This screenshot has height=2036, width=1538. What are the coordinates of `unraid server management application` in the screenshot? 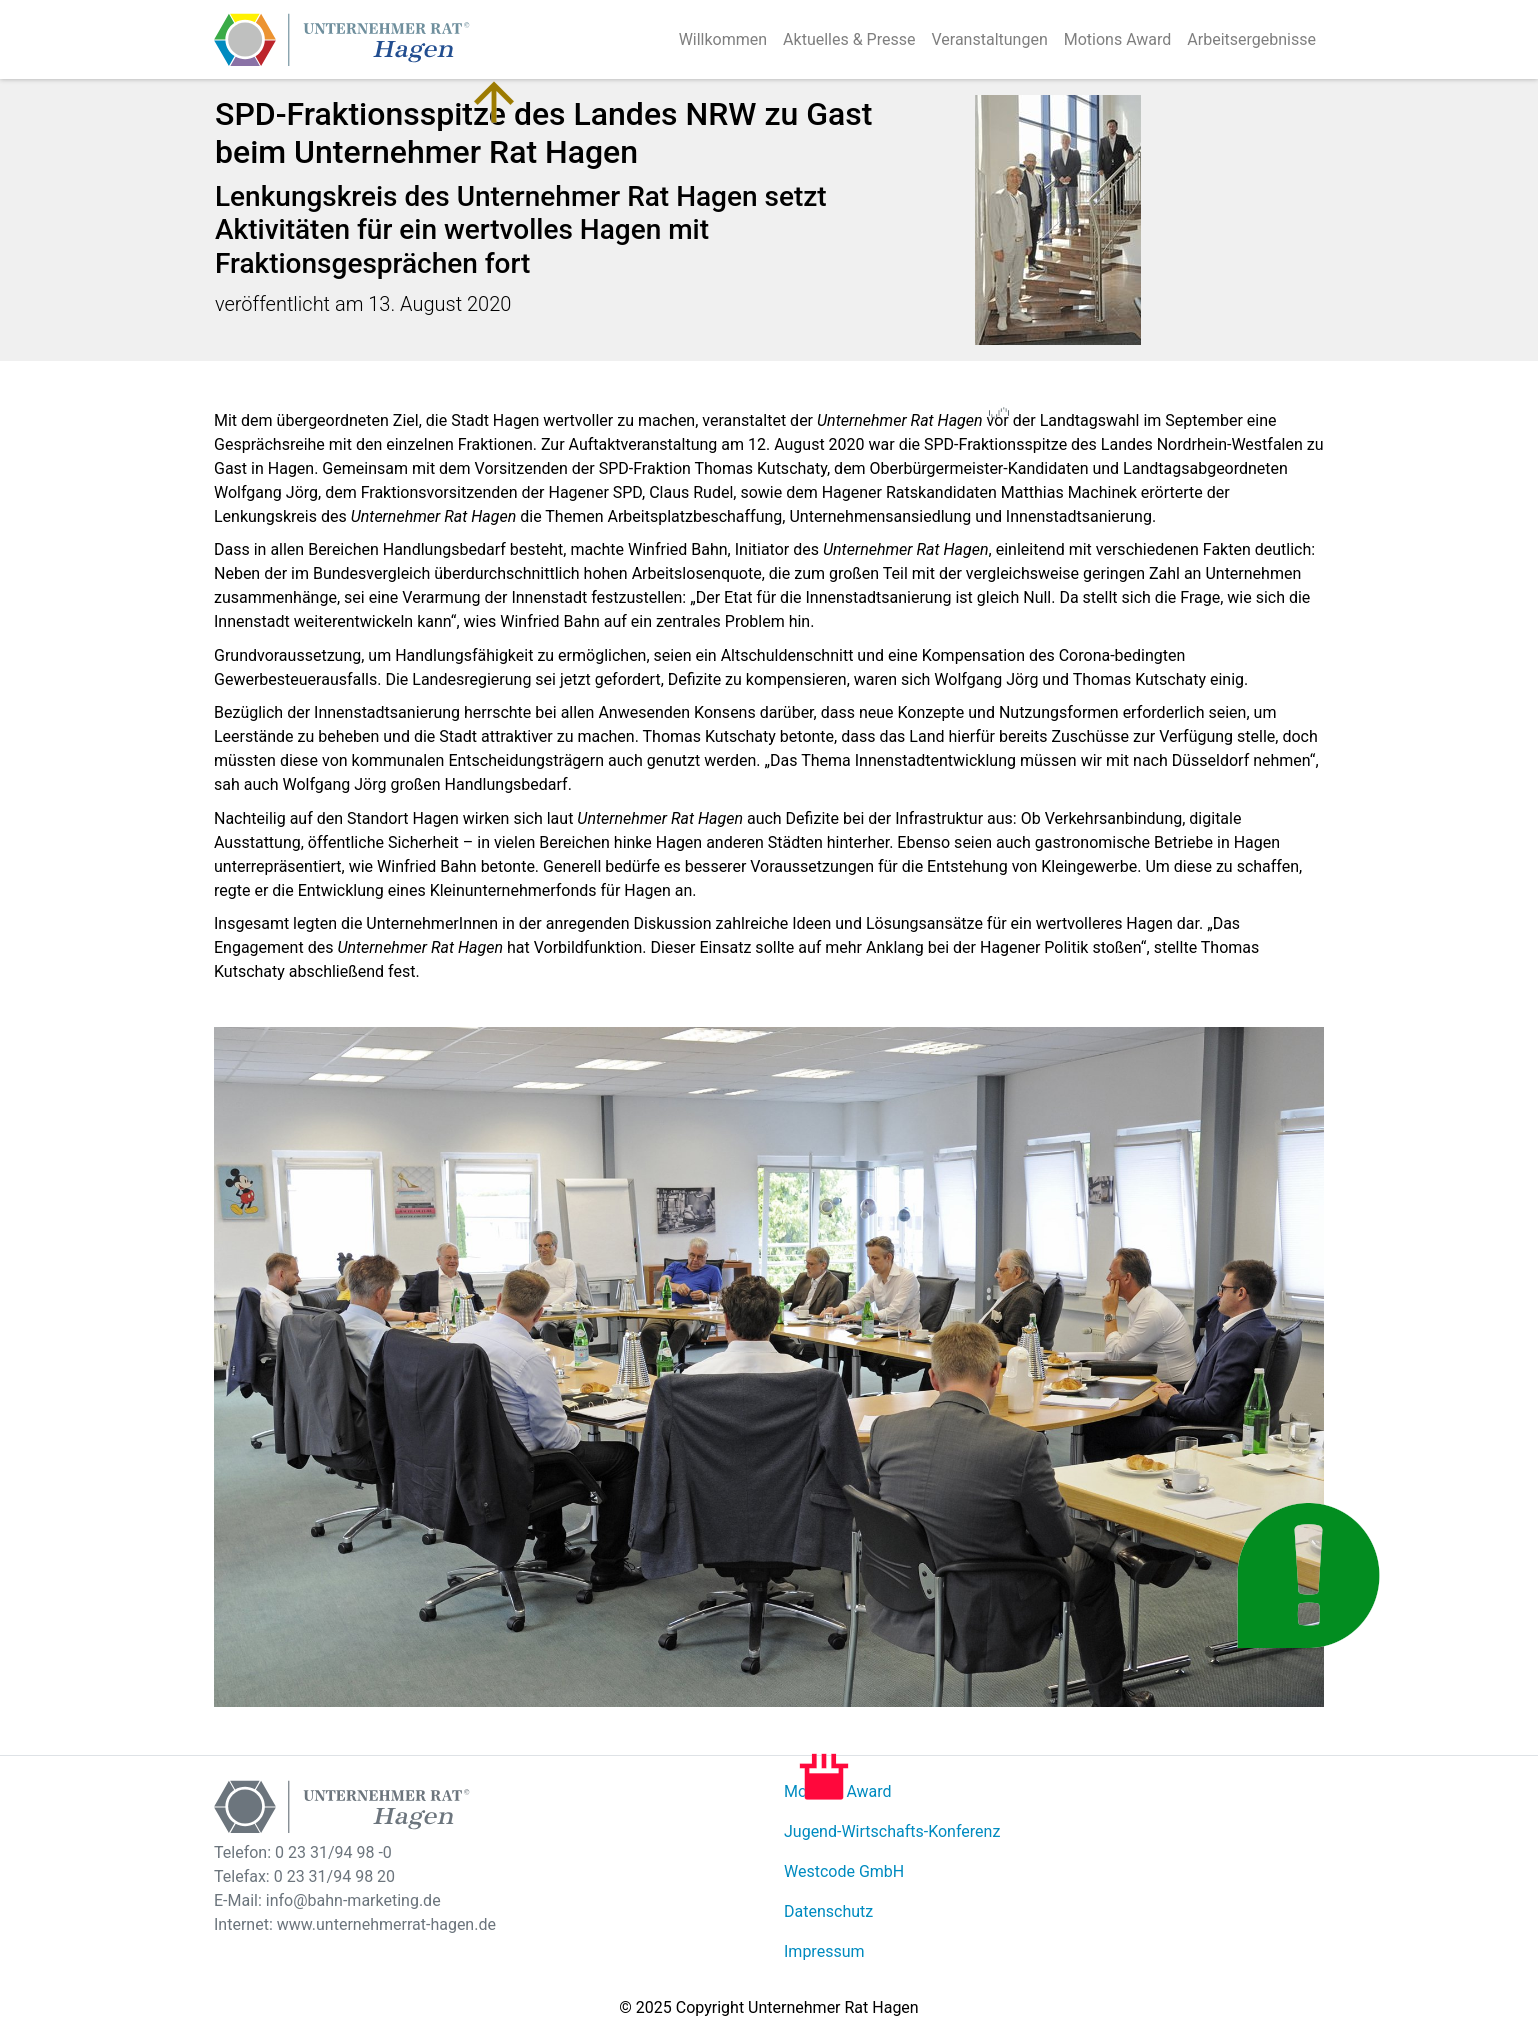 It's located at (999, 413).